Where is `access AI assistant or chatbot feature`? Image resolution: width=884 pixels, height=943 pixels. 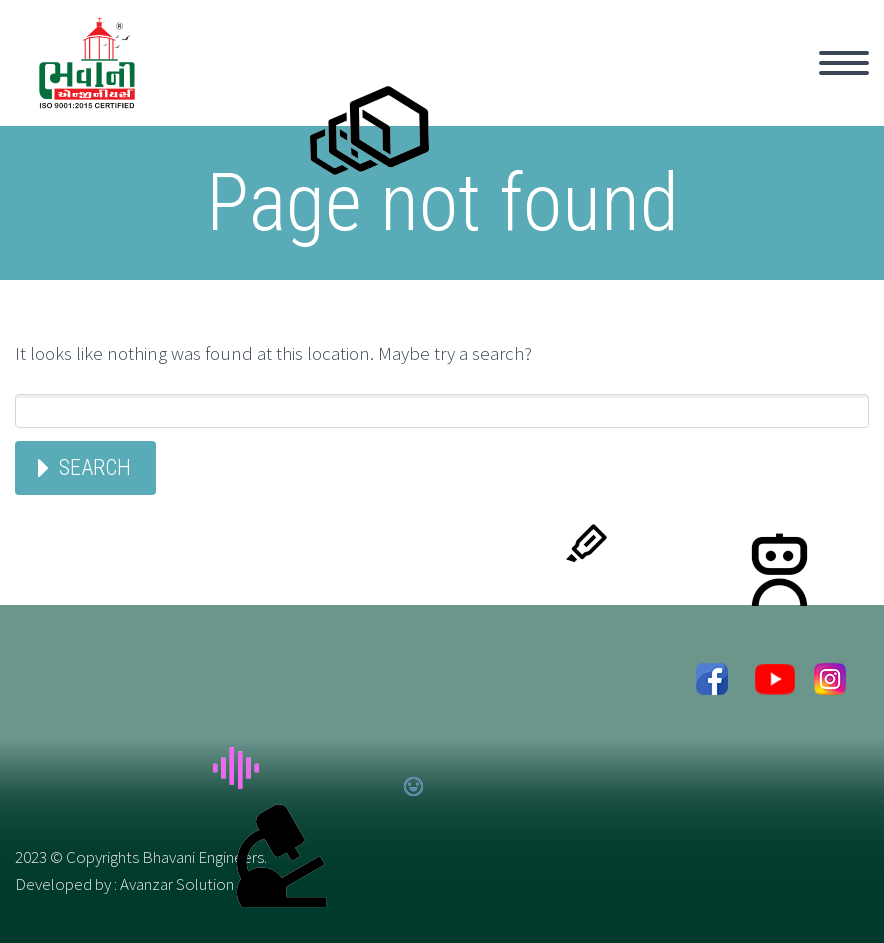 access AI assistant or chatbot feature is located at coordinates (779, 571).